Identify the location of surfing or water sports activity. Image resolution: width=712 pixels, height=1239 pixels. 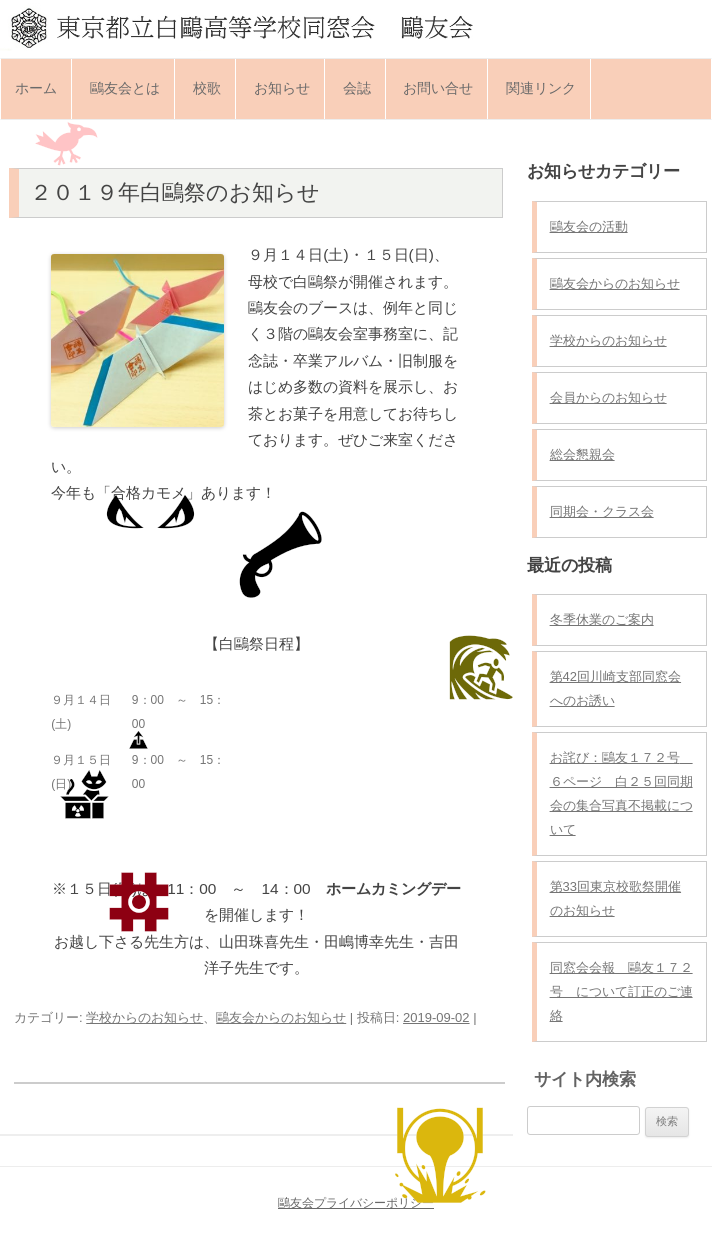
(481, 667).